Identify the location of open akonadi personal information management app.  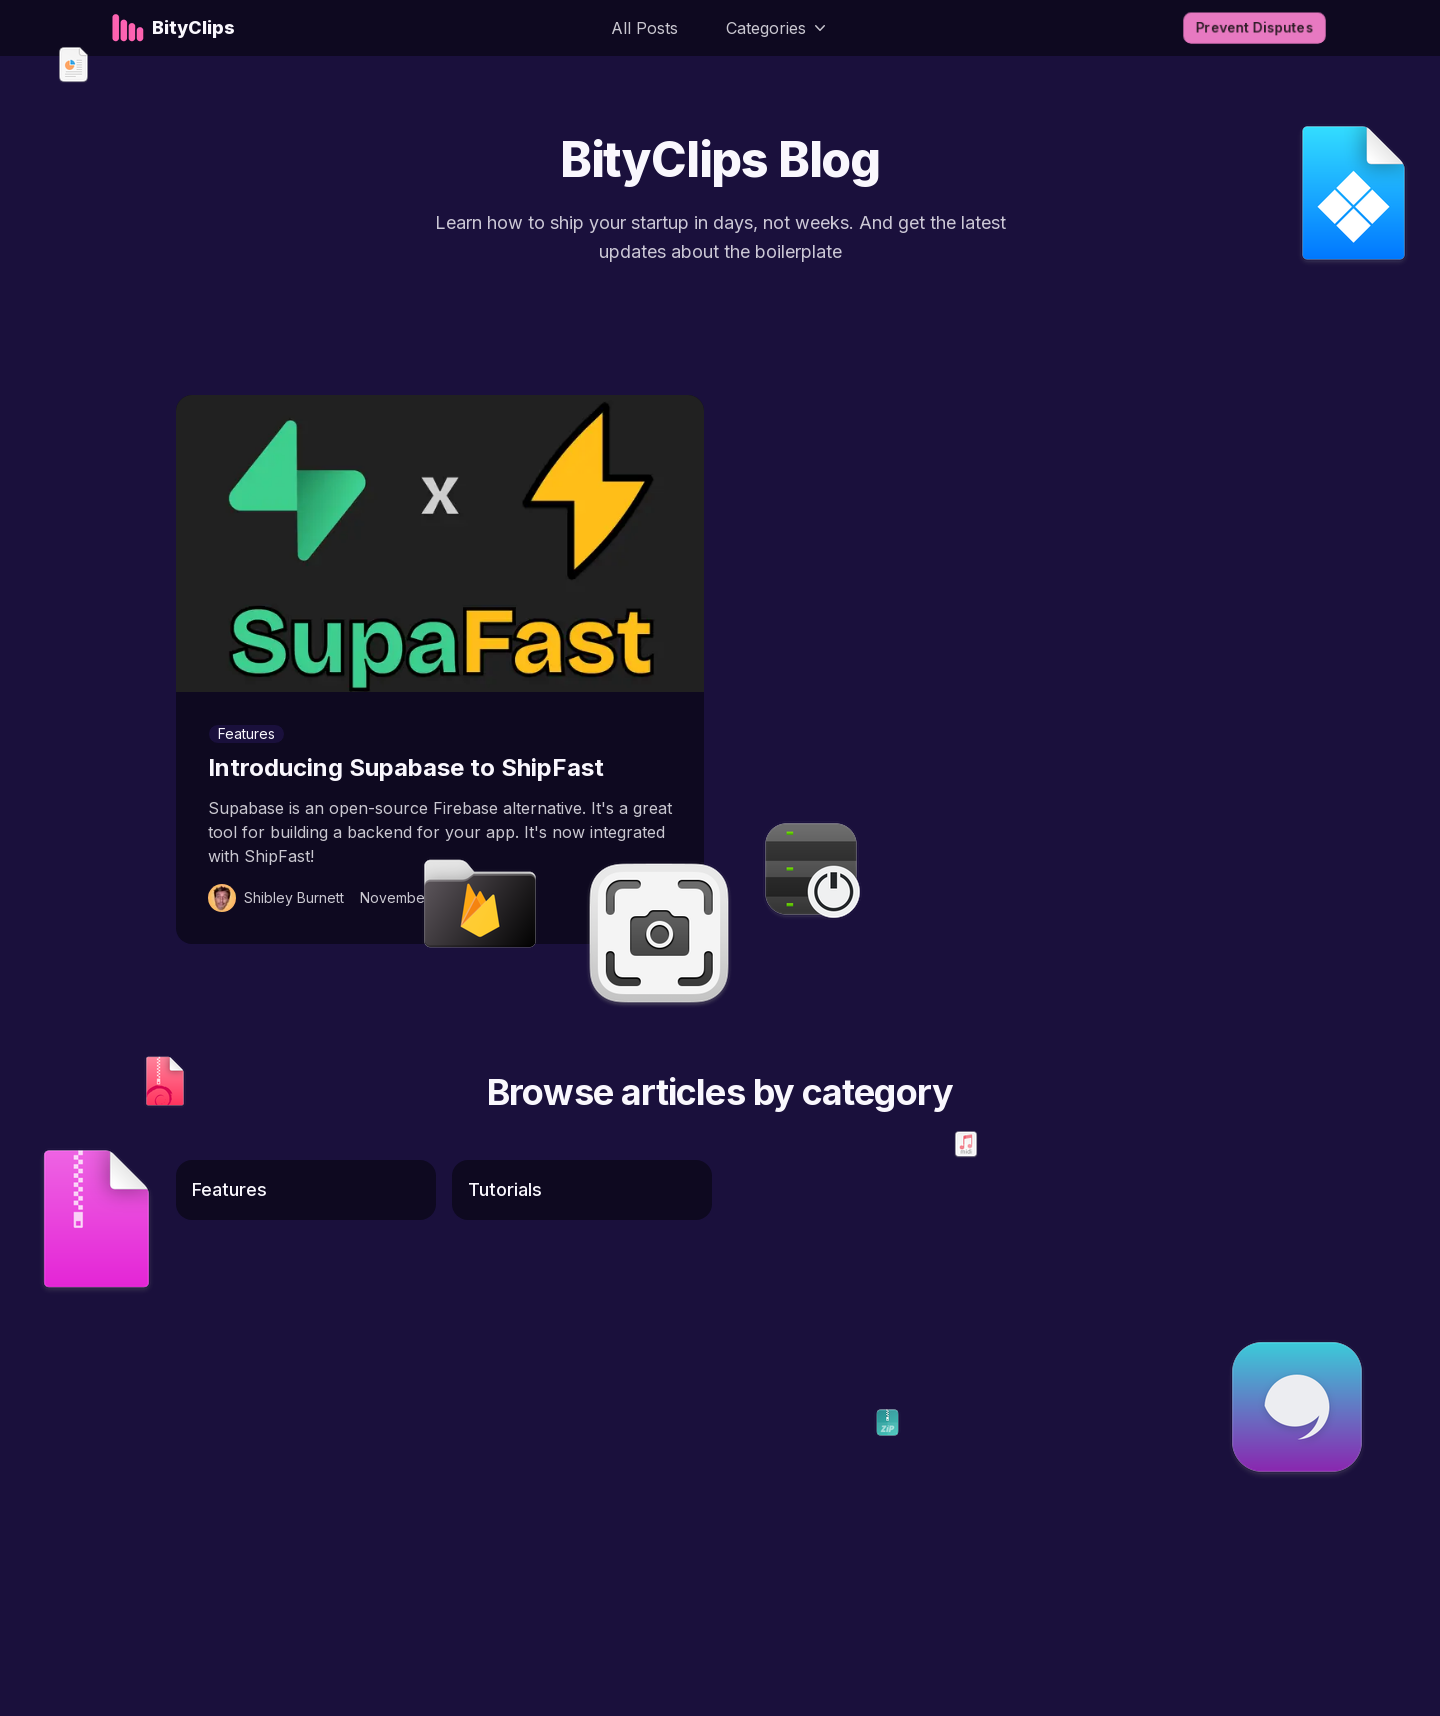
(1297, 1407).